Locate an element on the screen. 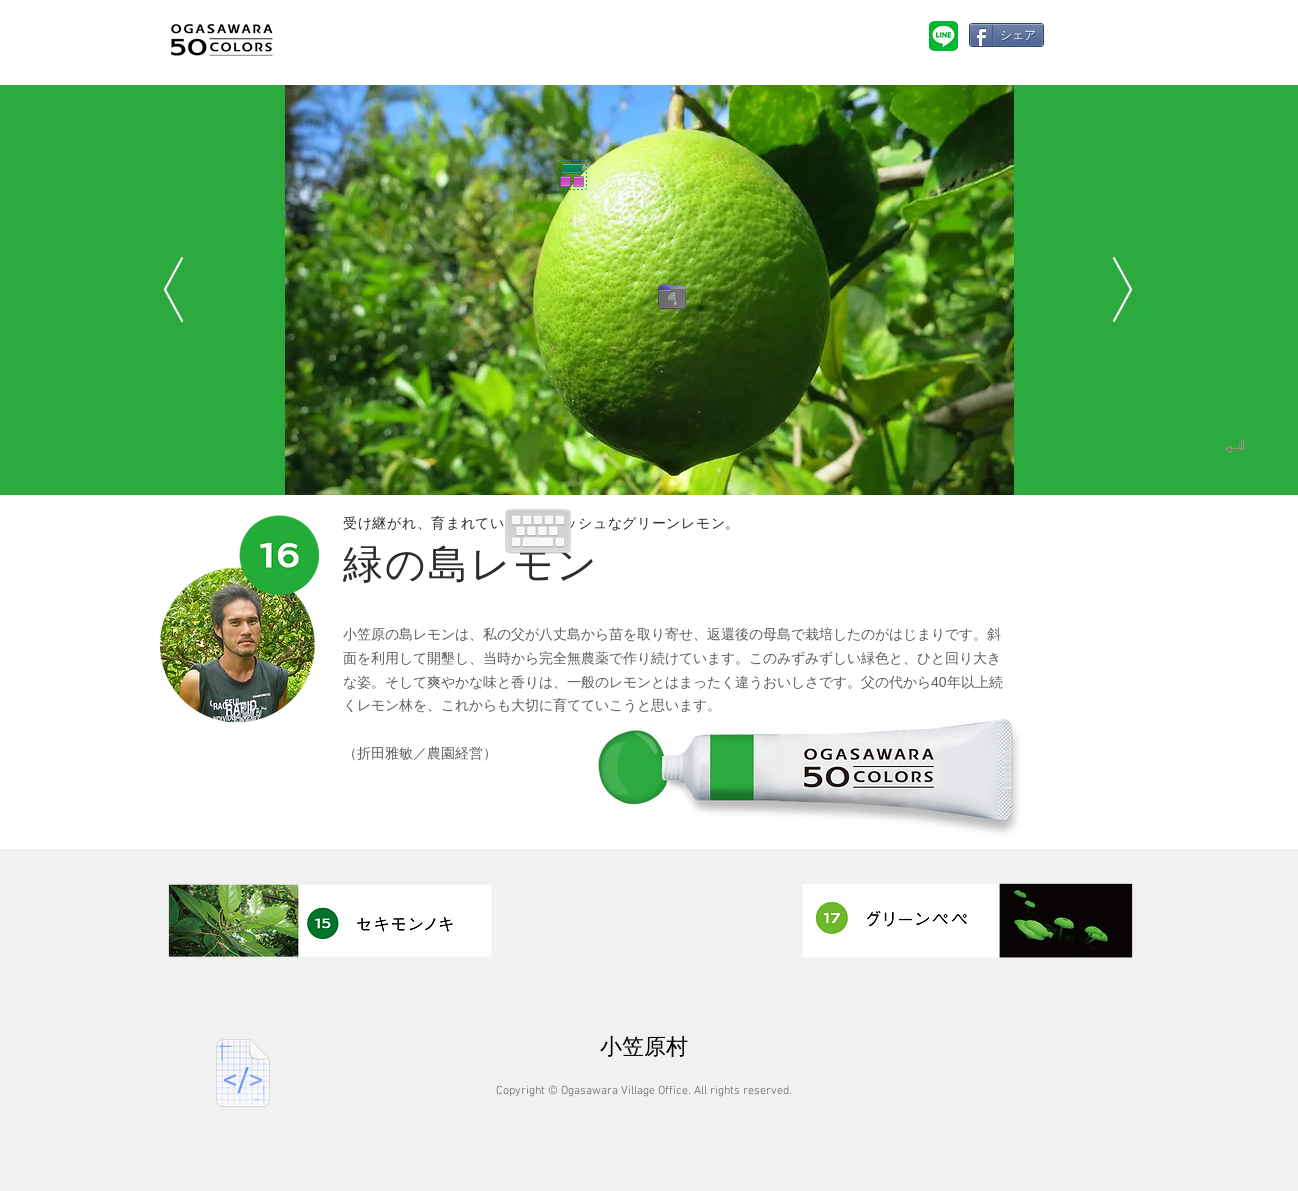 The height and width of the screenshot is (1191, 1298). select all items in the current view is located at coordinates (572, 175).